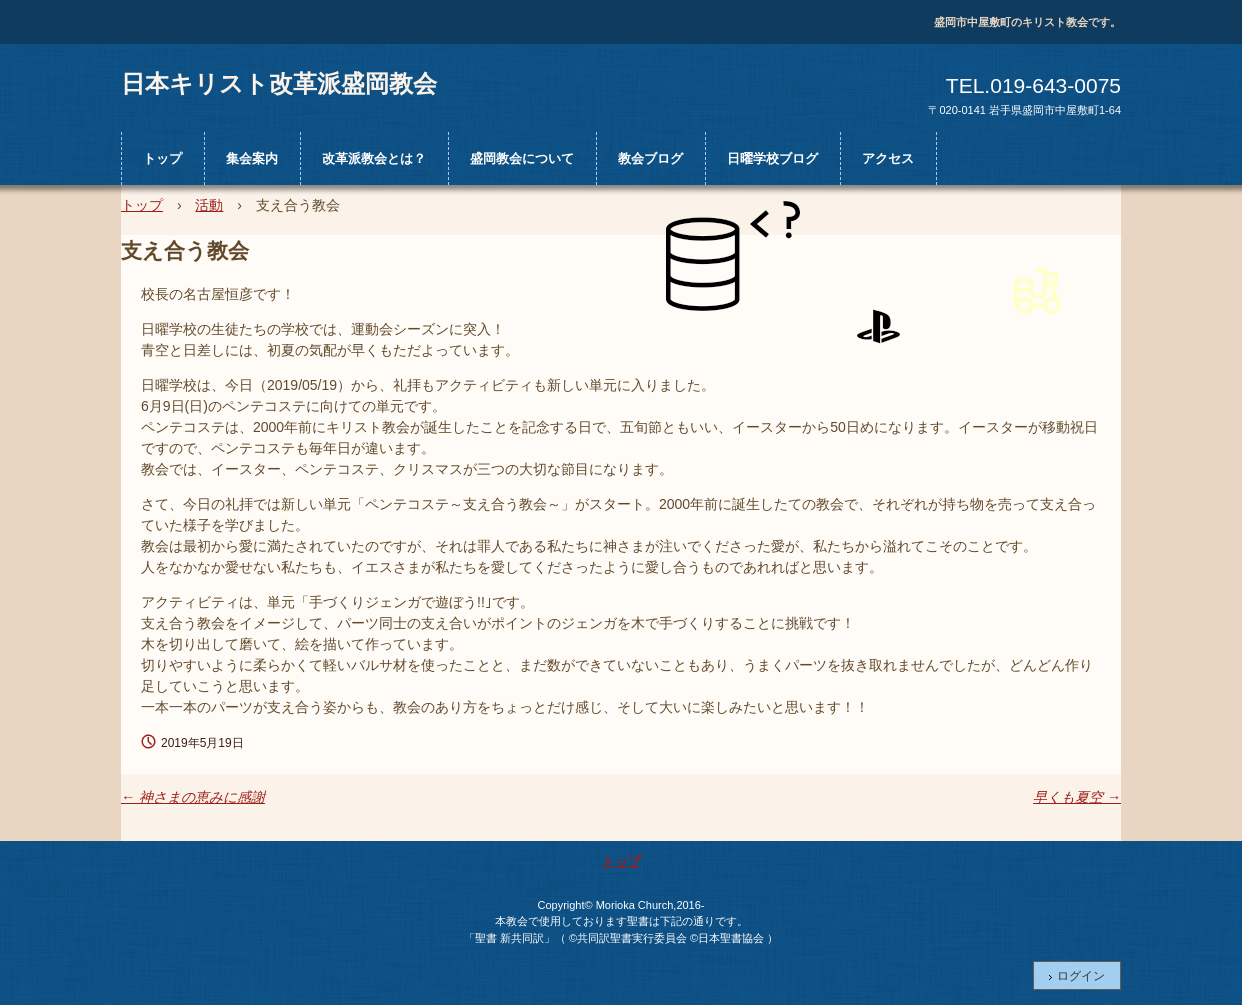 This screenshot has height=1005, width=1242. I want to click on select e-bike as transportation mode, so click(1036, 292).